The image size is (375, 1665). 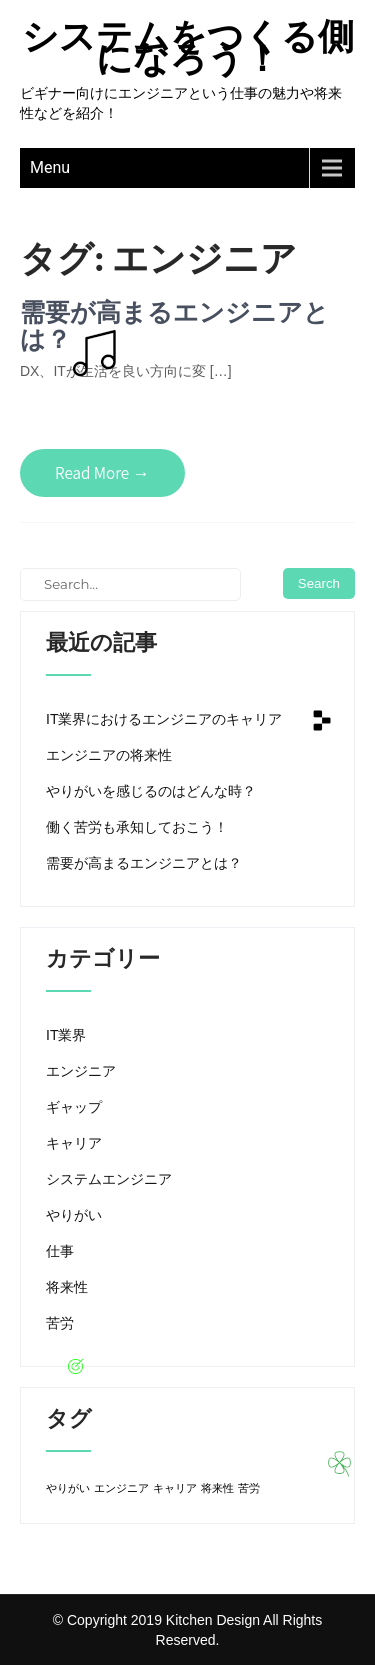 I want to click on indicates luck or bonus reward feature, so click(x=339, y=1463).